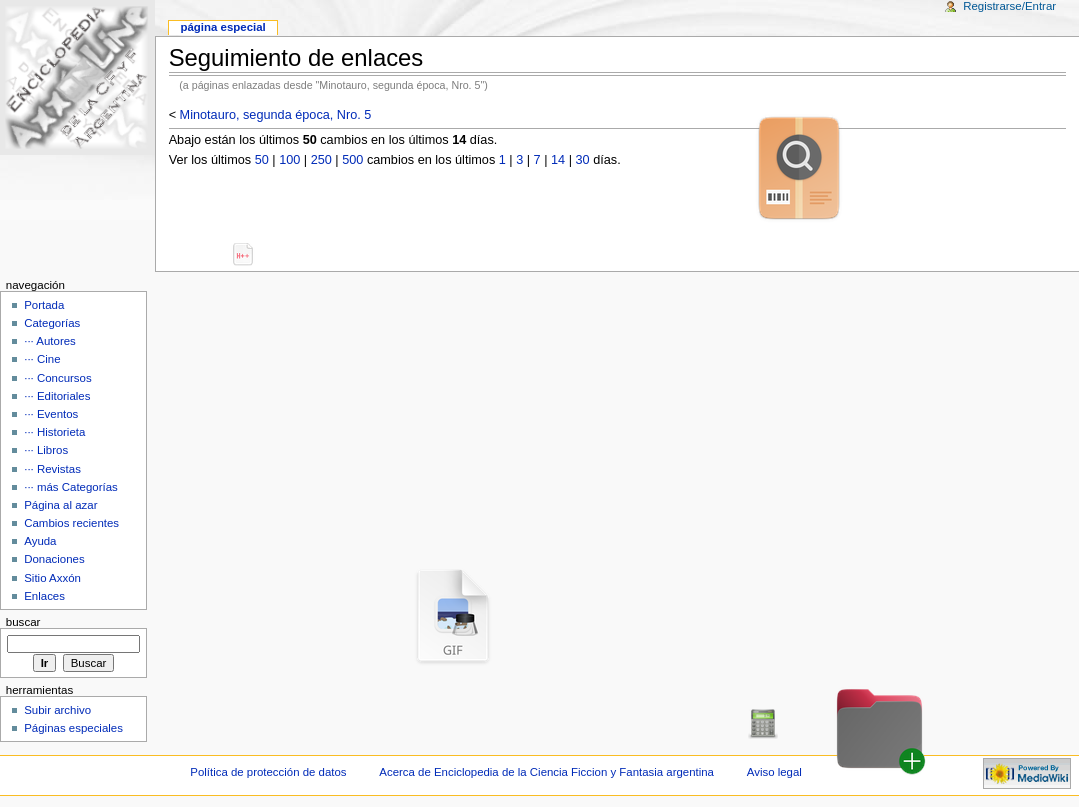 Image resolution: width=1079 pixels, height=807 pixels. Describe the element at coordinates (243, 254) in the screenshot. I see `a C++ header file` at that location.